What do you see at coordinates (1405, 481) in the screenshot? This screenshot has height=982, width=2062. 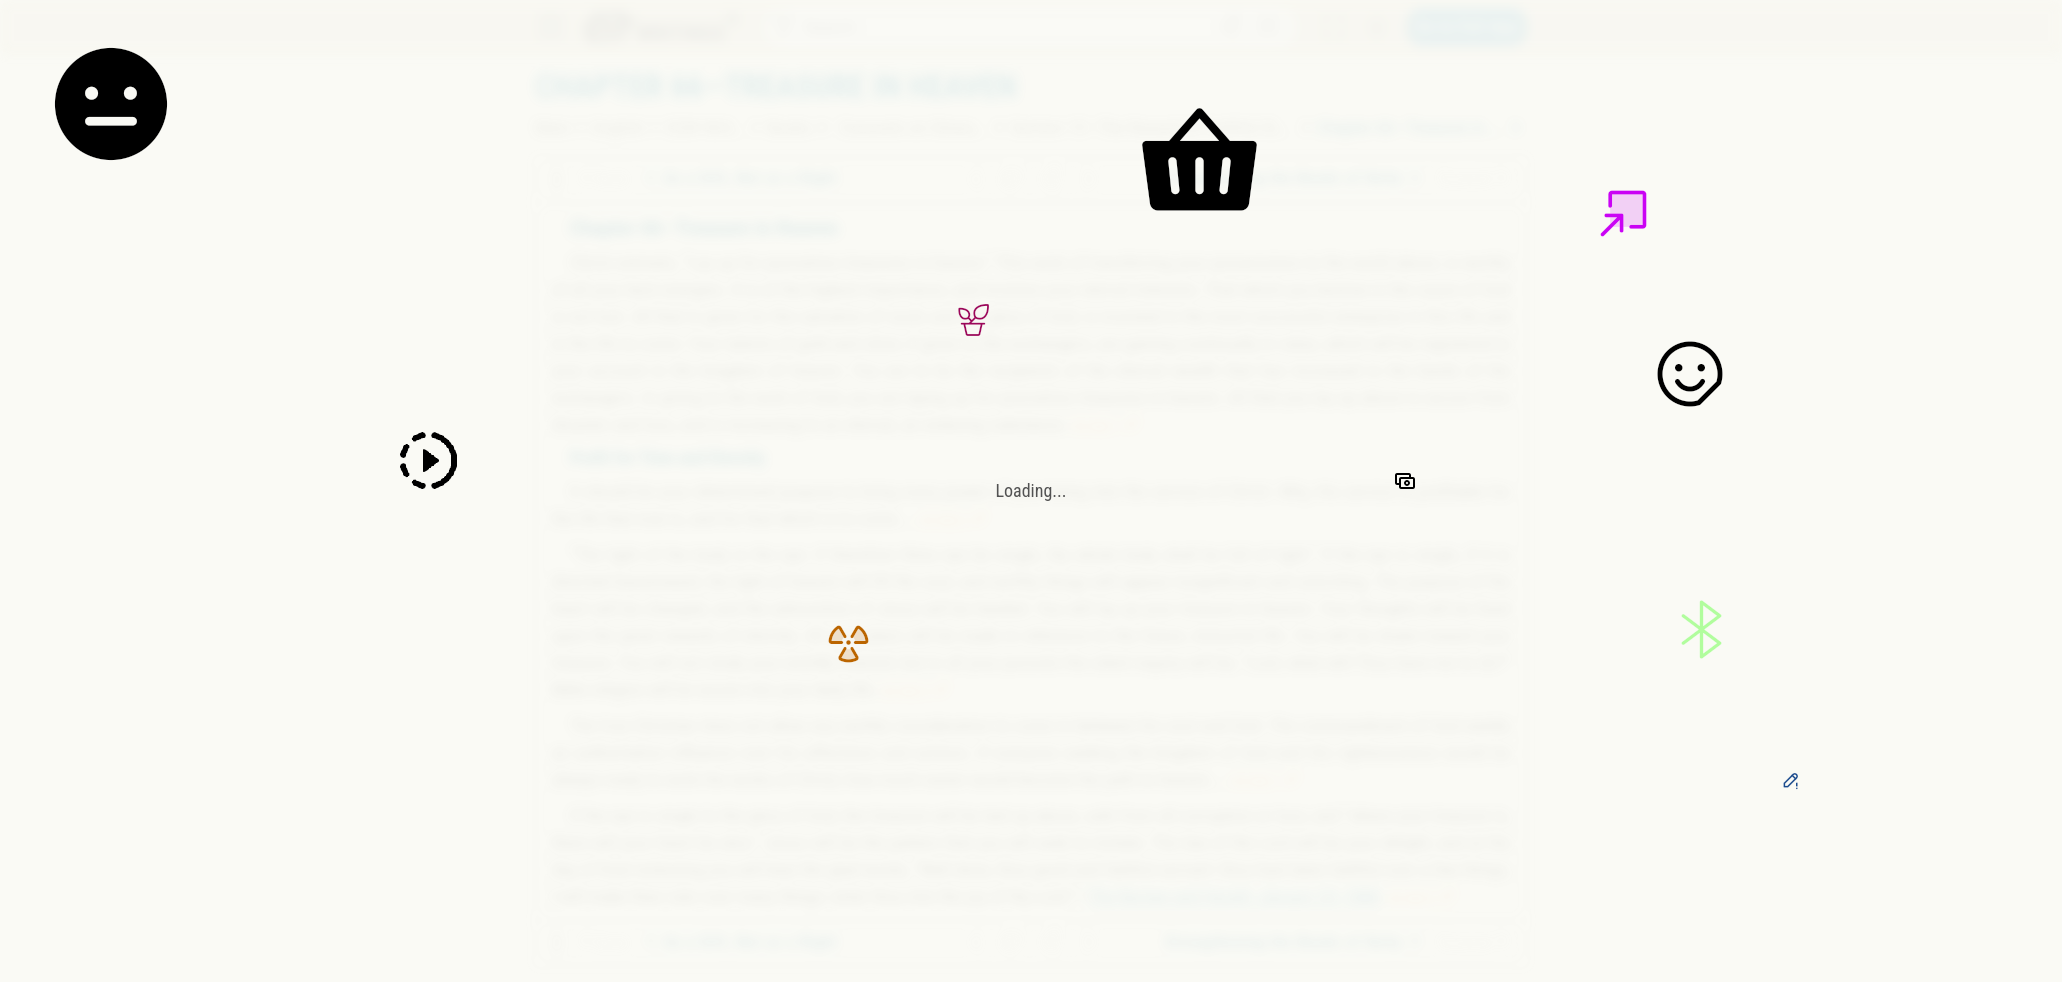 I see `view cash or payment options` at bounding box center [1405, 481].